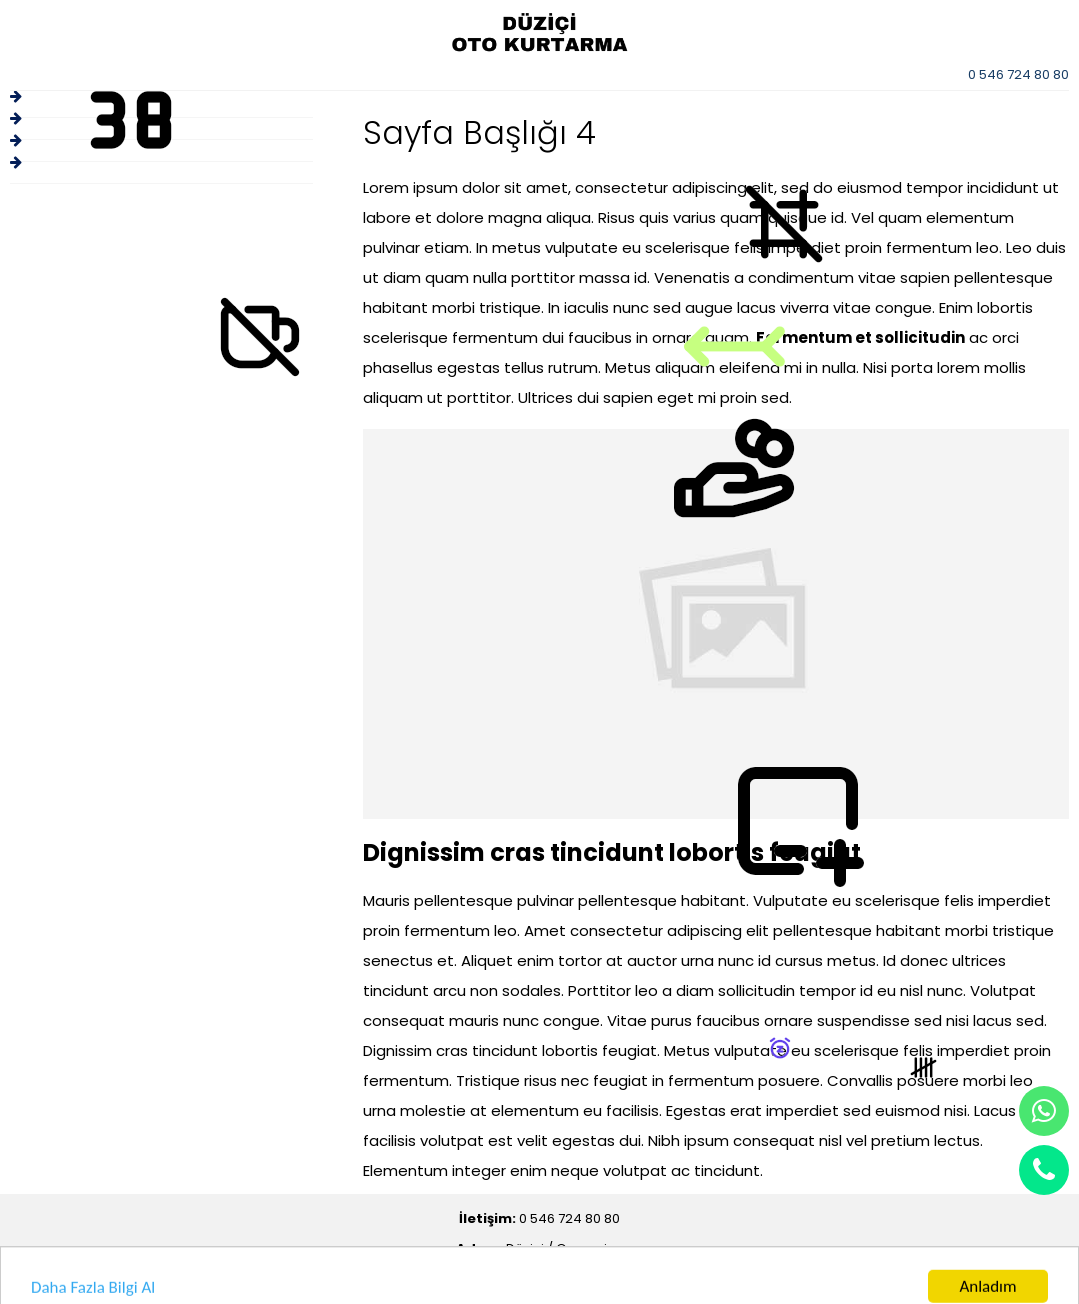 The width and height of the screenshot is (1079, 1304). Describe the element at coordinates (737, 472) in the screenshot. I see `make a payment or donation` at that location.